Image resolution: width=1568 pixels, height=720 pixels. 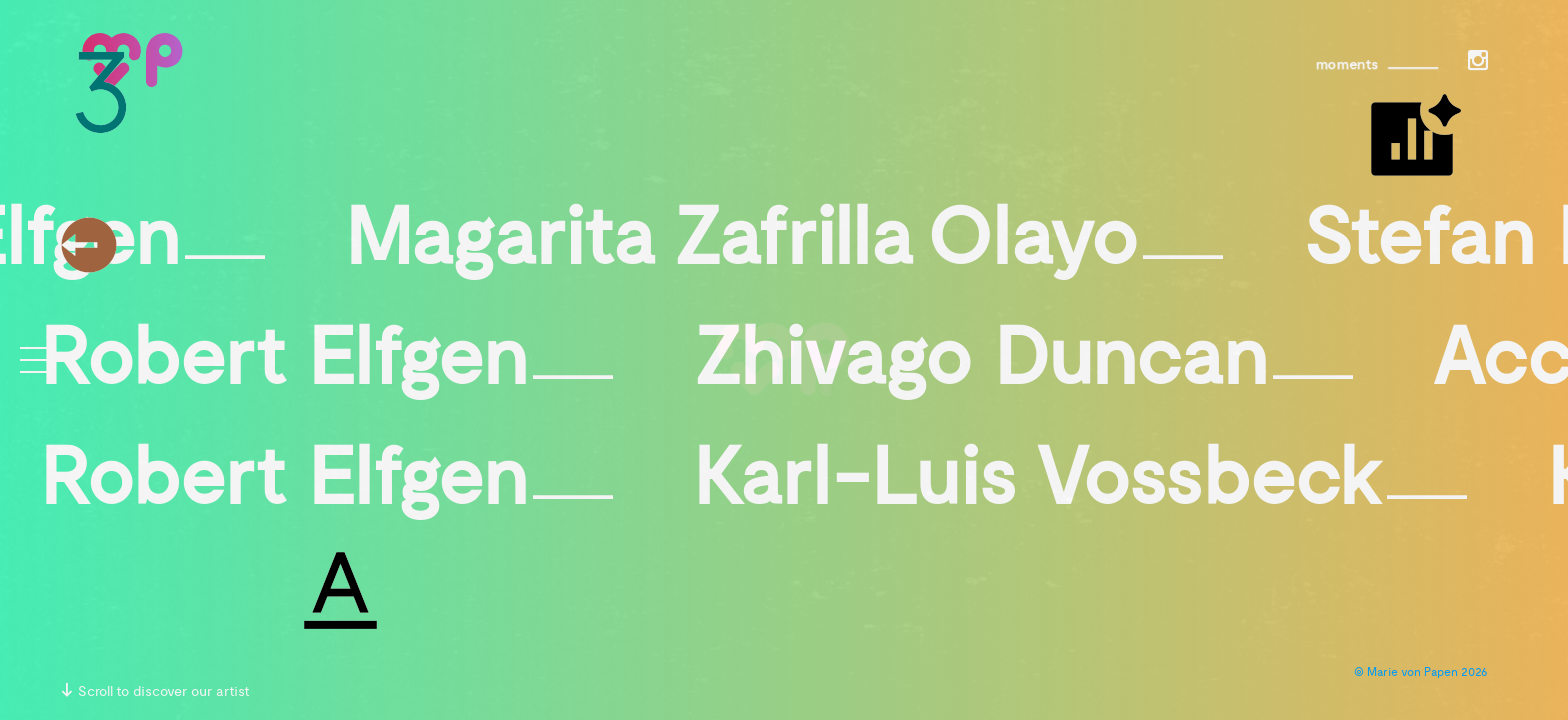 What do you see at coordinates (340, 588) in the screenshot?
I see `change text color` at bounding box center [340, 588].